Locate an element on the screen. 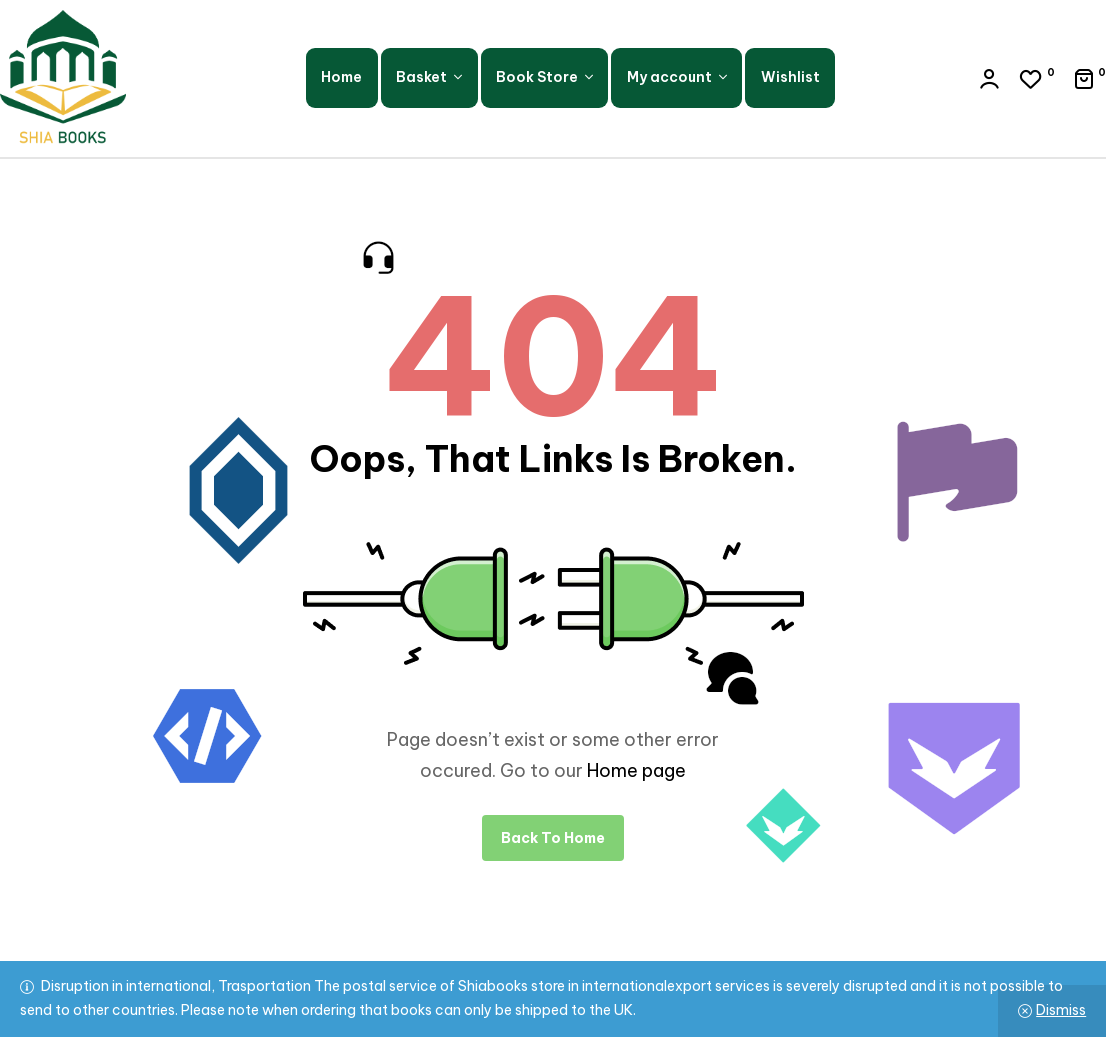 Image resolution: width=1106 pixels, height=1037 pixels. contact customer support is located at coordinates (378, 256).